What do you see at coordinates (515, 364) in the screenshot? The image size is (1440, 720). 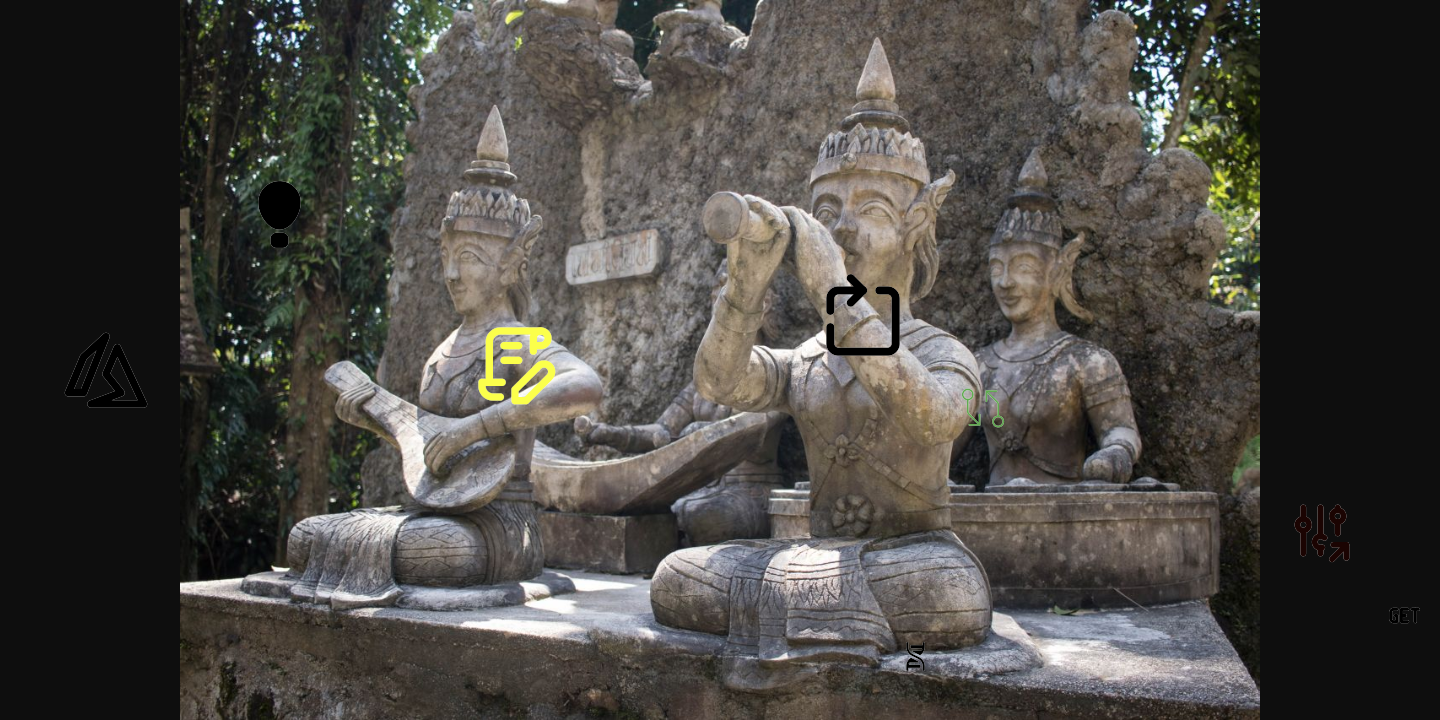 I see `view or manage contracts` at bounding box center [515, 364].